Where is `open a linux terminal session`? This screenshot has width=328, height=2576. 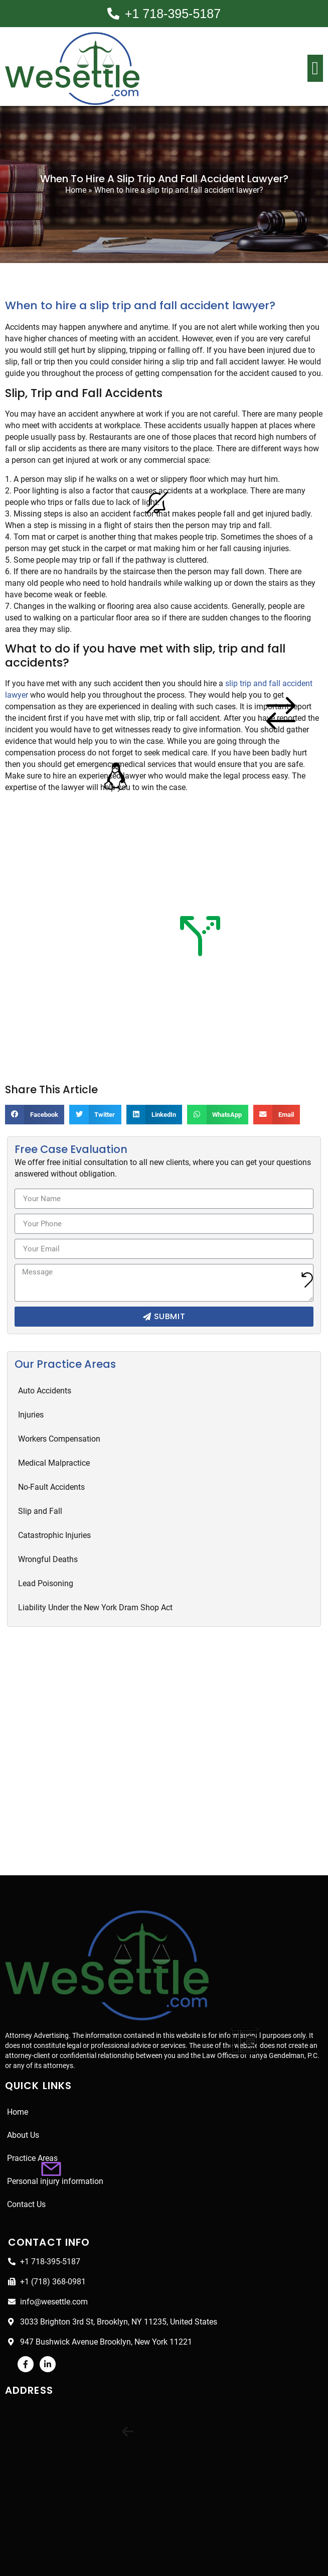
open a linux terminal session is located at coordinates (115, 776).